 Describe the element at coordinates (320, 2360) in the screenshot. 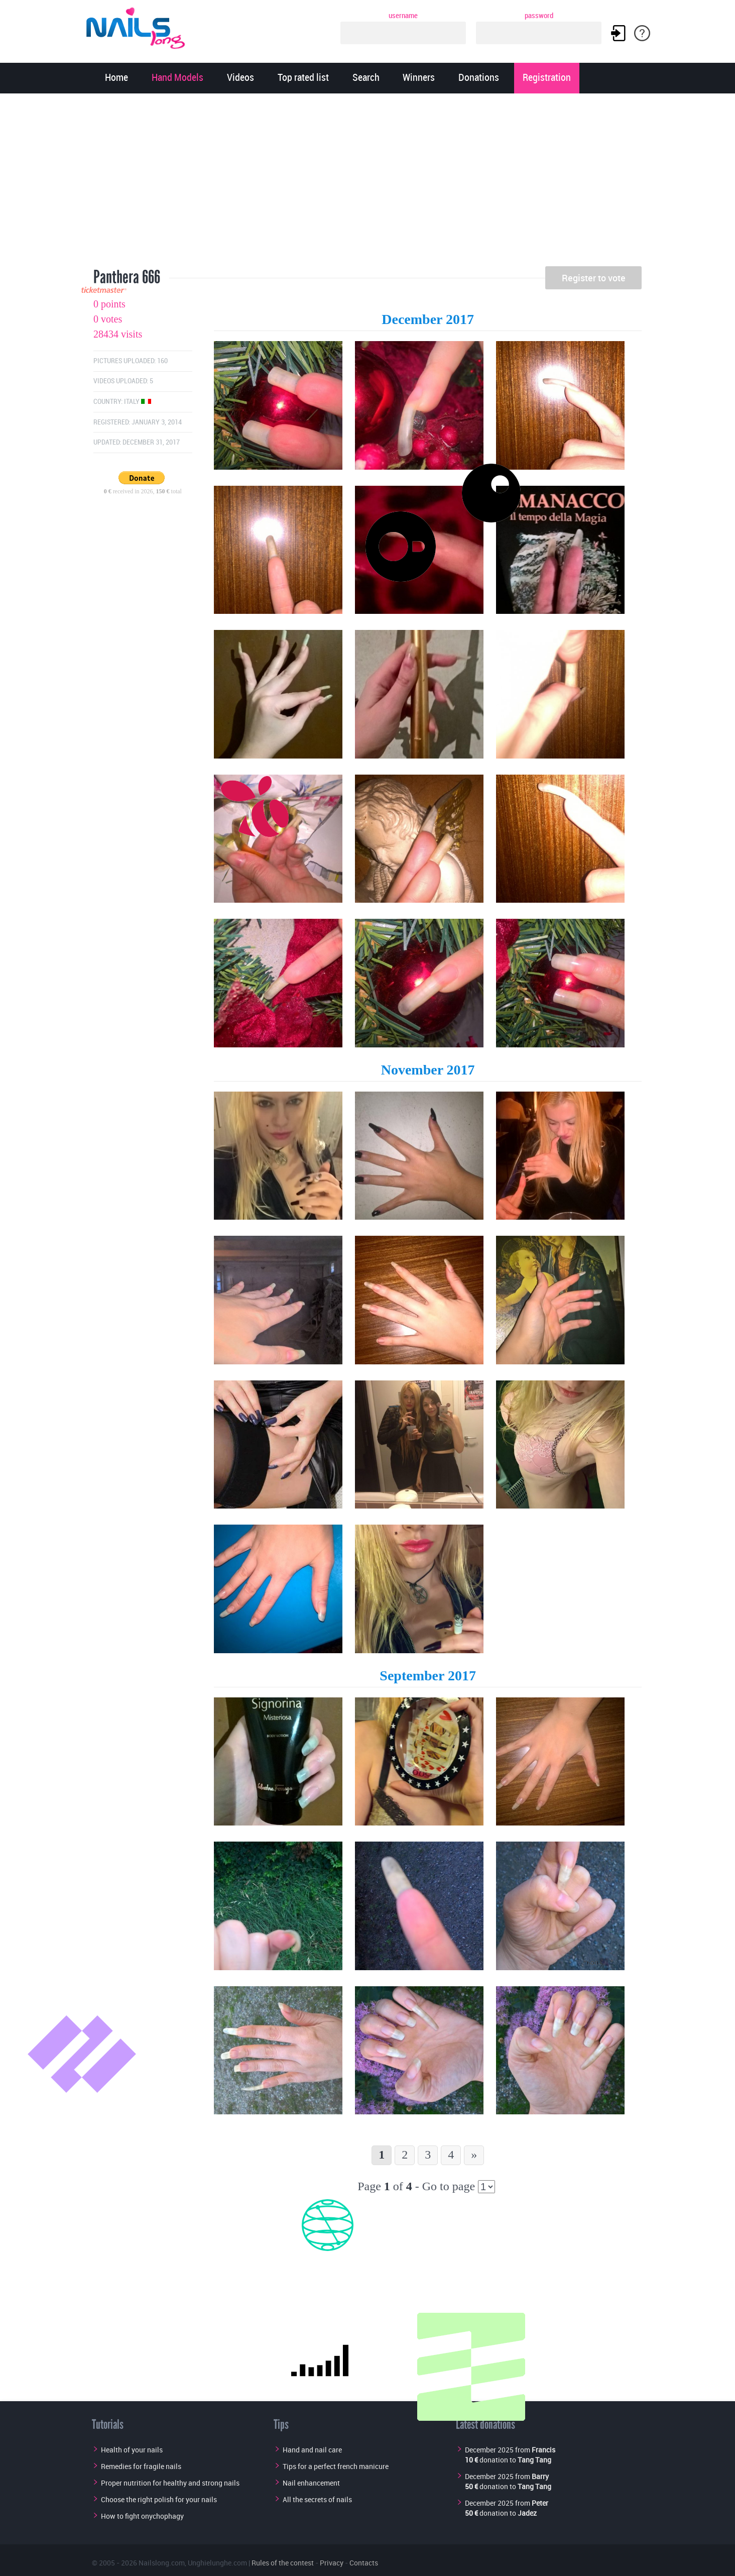

I see `view Social Blade analytics` at that location.